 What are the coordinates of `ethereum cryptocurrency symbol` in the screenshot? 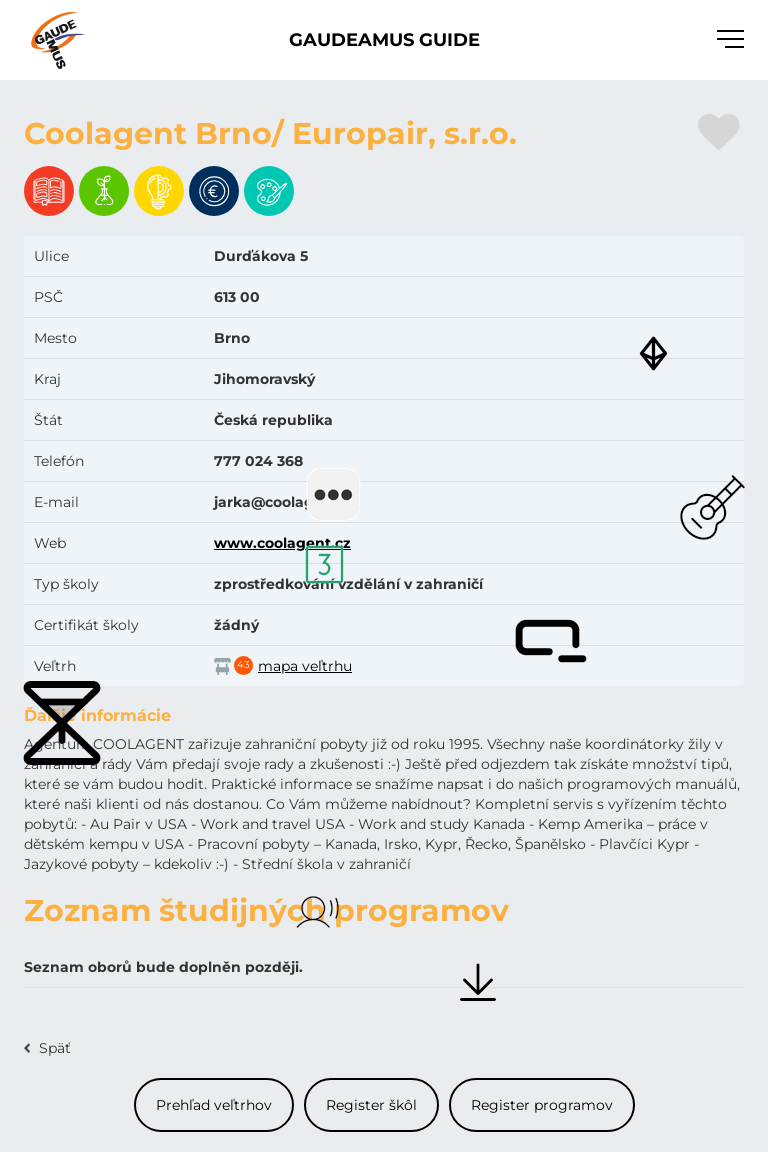 It's located at (653, 353).